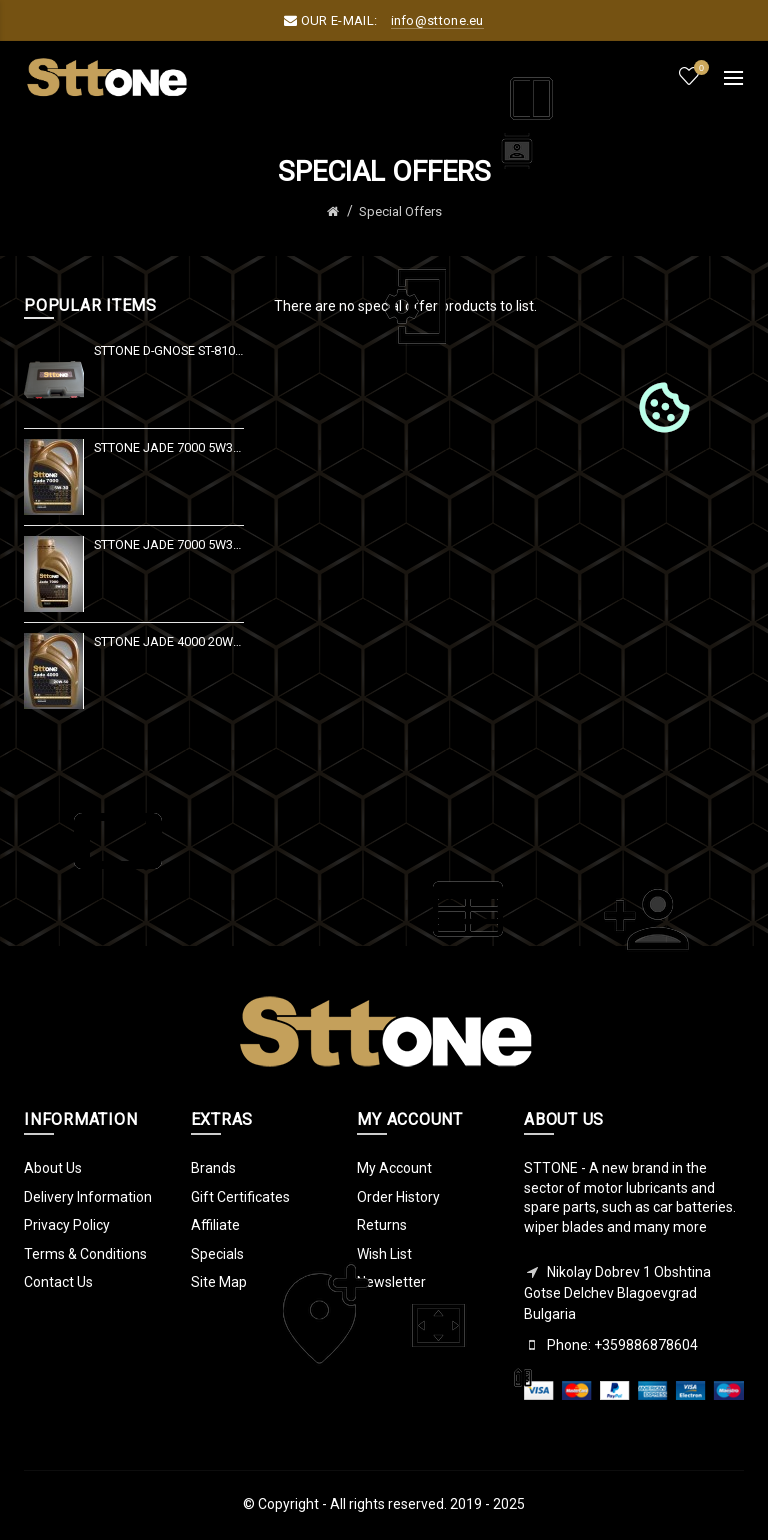 The image size is (768, 1540). I want to click on split editor view horizontally, so click(530, 97).